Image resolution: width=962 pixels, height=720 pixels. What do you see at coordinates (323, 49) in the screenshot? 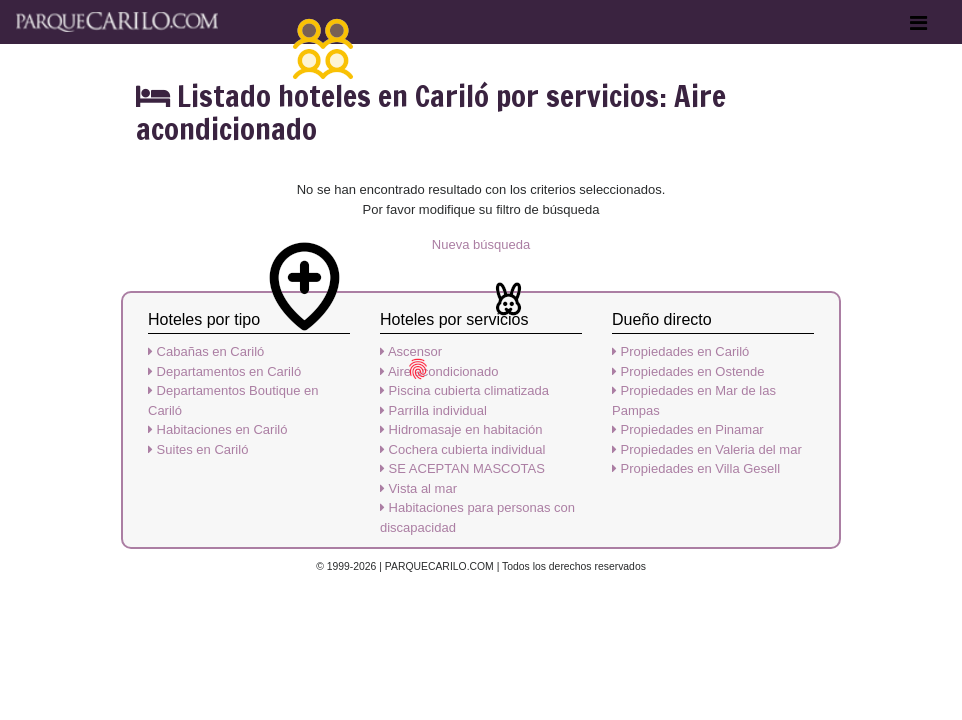
I see `view all team members` at bounding box center [323, 49].